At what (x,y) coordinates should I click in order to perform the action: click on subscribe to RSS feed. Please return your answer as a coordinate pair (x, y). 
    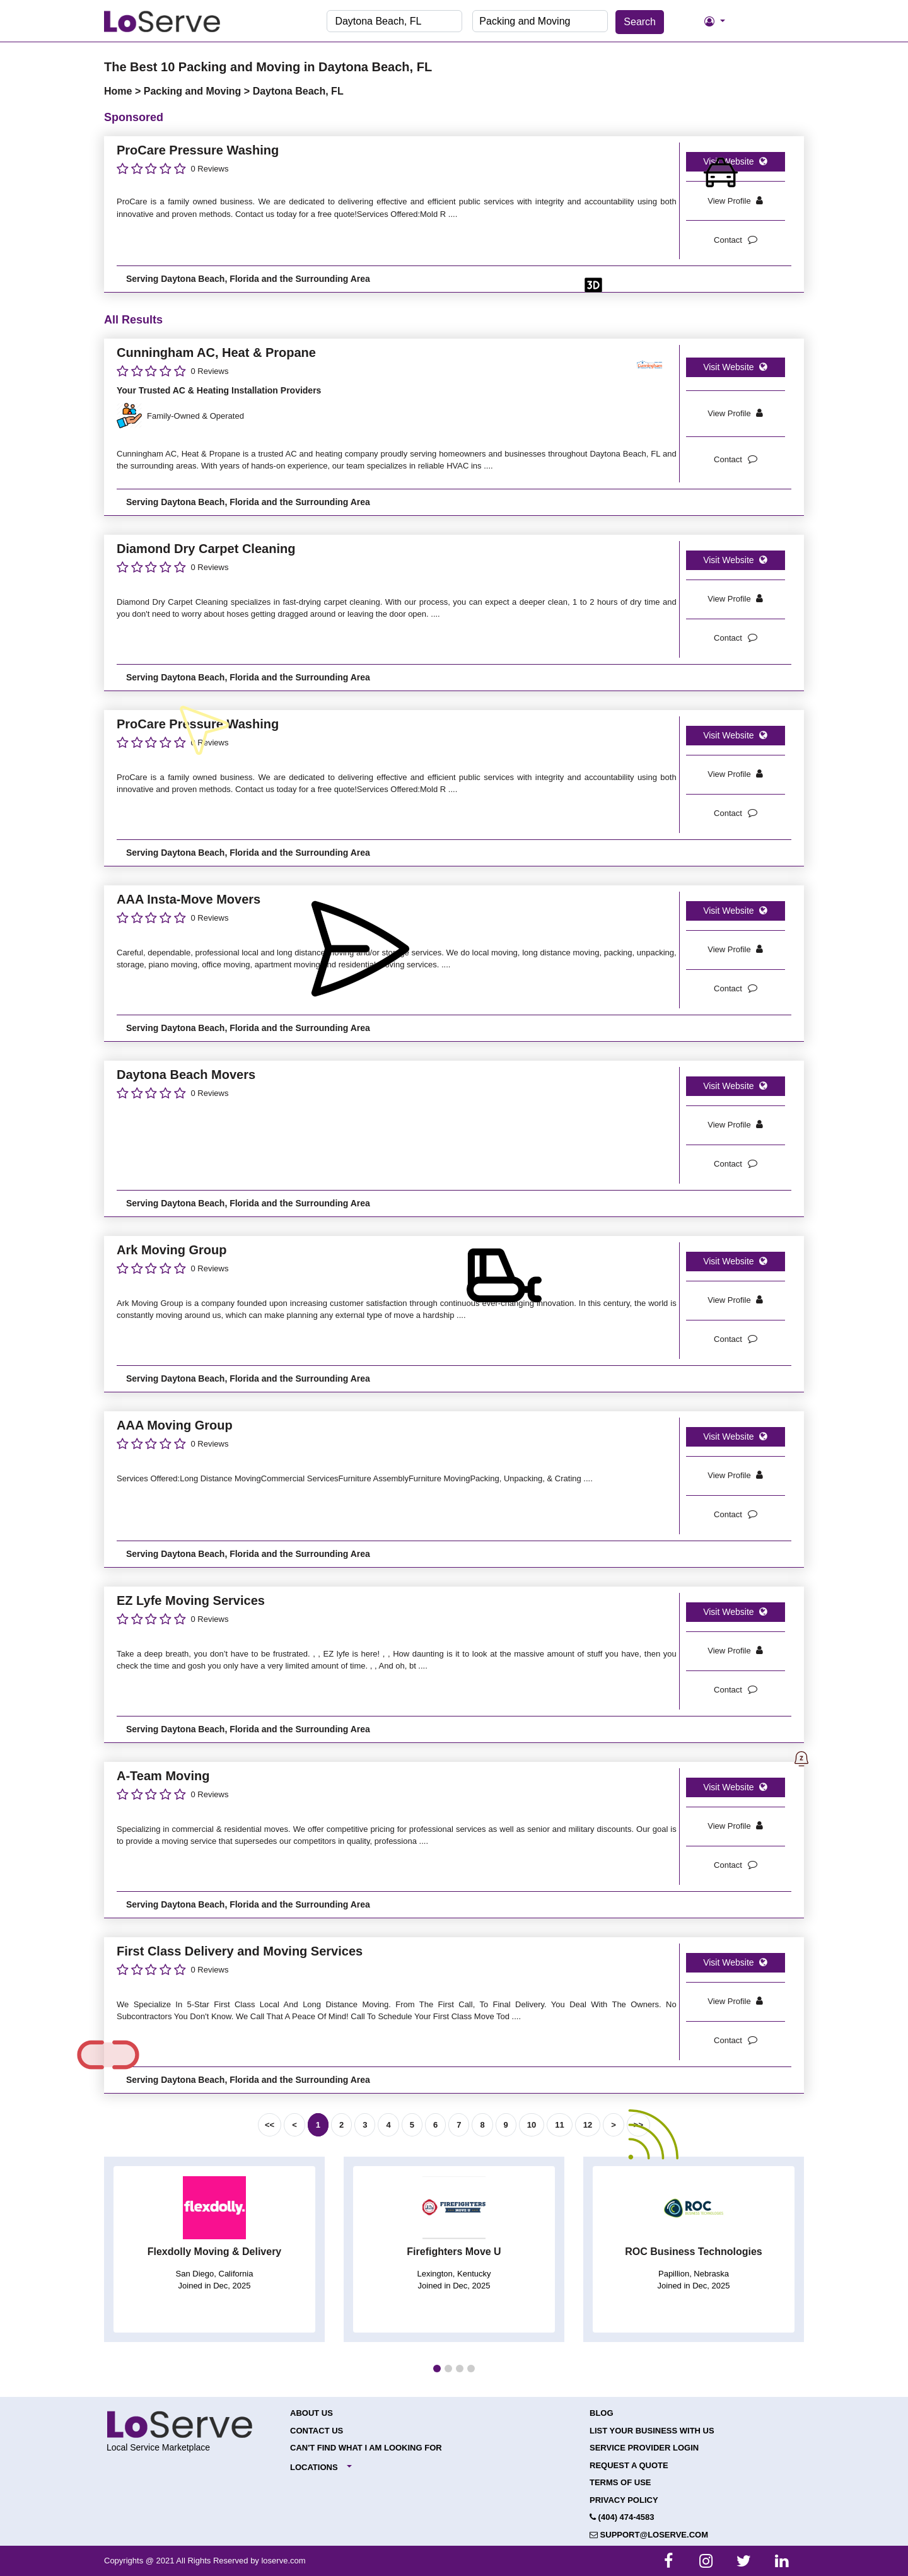
    Looking at the image, I should click on (651, 2136).